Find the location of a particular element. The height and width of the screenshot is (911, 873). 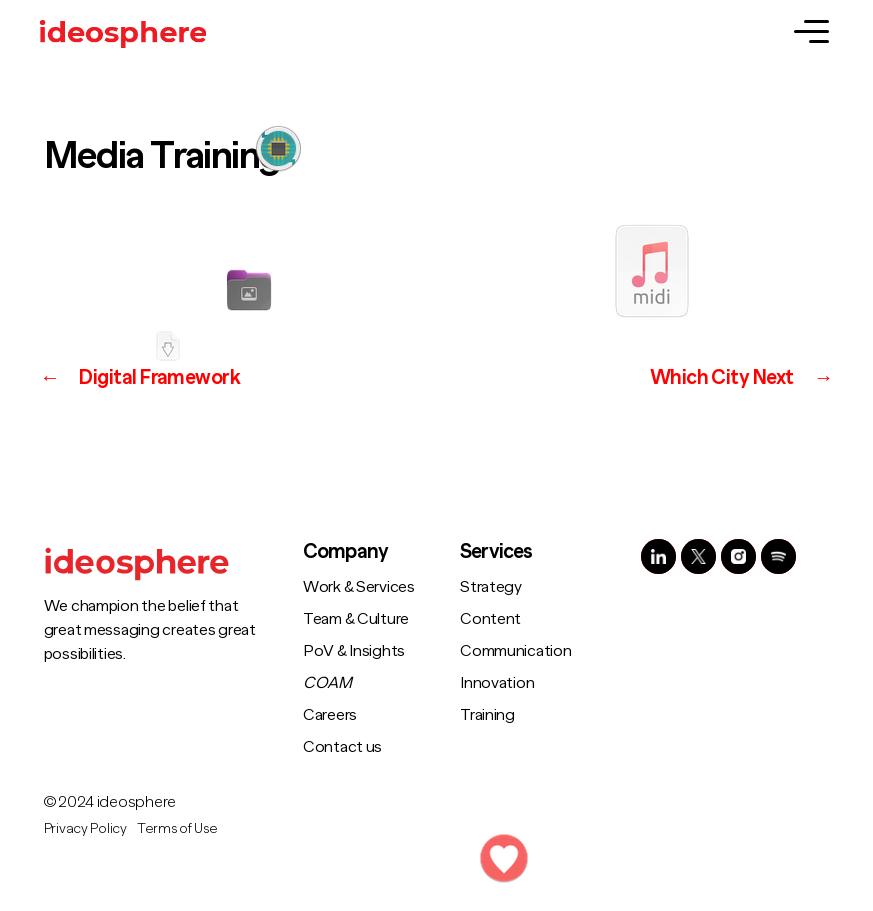

mark item as favorite is located at coordinates (504, 858).